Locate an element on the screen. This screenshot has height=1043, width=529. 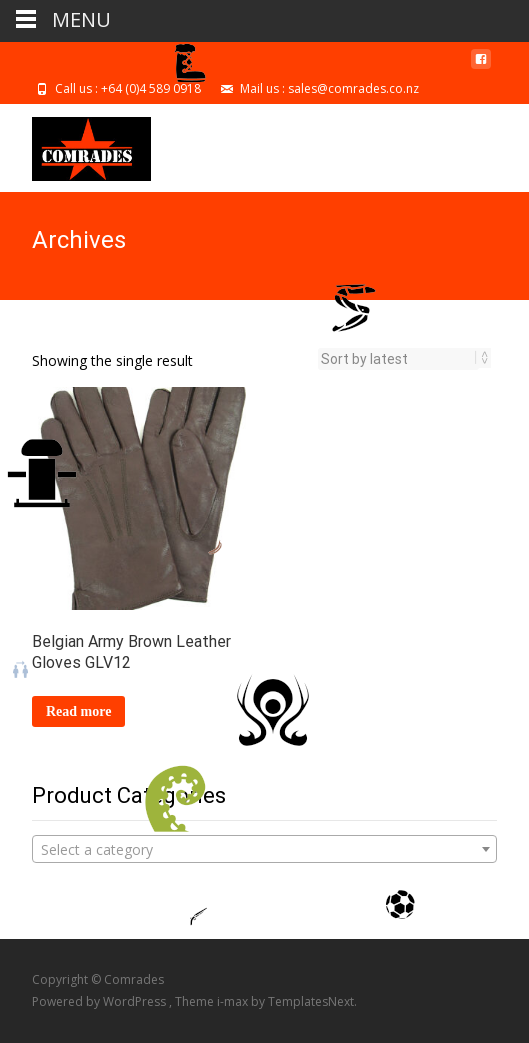
indicates a docking or mooring point in a nautical game is located at coordinates (42, 472).